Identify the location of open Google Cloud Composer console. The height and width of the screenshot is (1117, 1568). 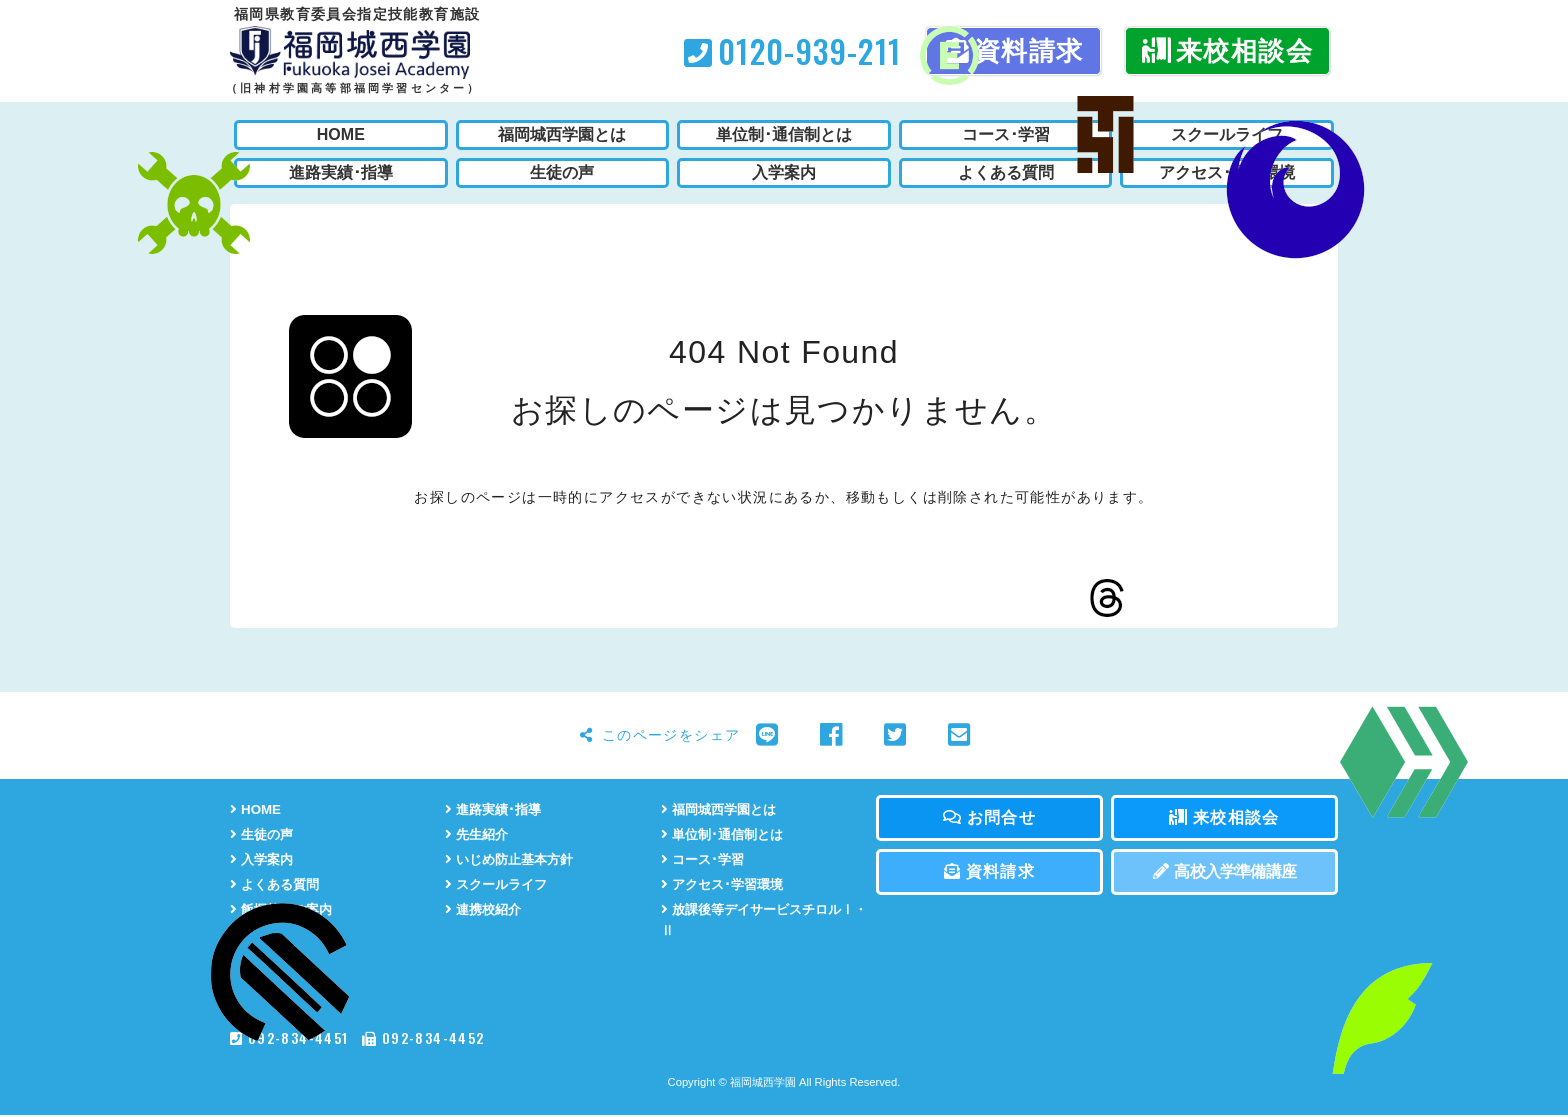
(1105, 134).